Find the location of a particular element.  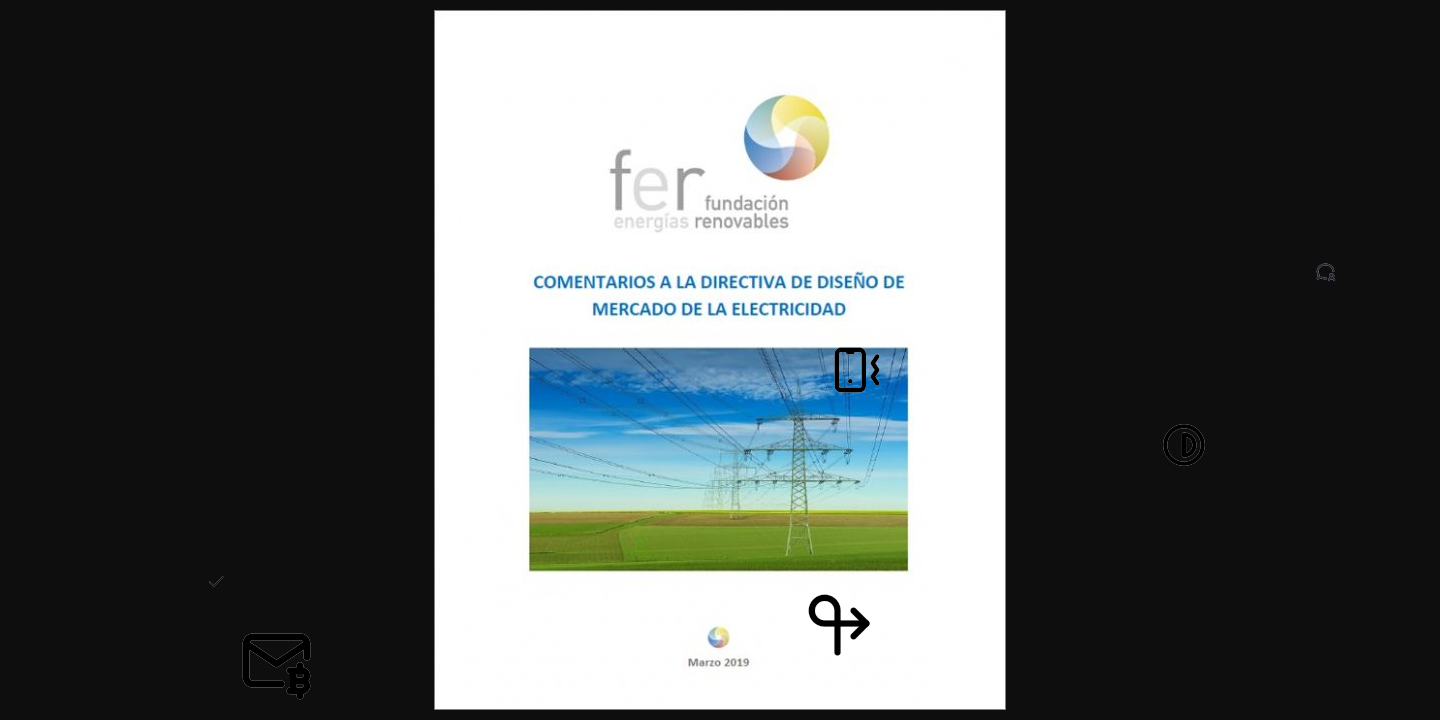

receive bitcoin payment notifications is located at coordinates (276, 660).